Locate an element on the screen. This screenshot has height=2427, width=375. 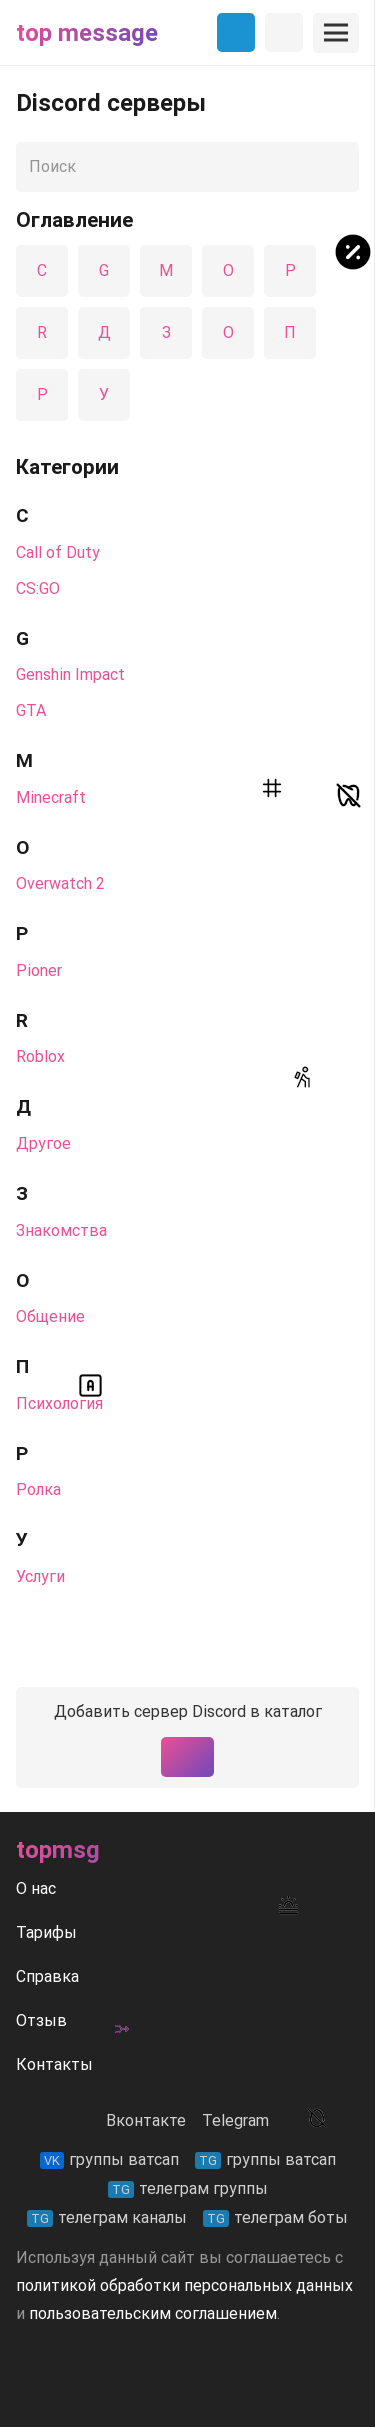
select text formatting option A is located at coordinates (90, 1385).